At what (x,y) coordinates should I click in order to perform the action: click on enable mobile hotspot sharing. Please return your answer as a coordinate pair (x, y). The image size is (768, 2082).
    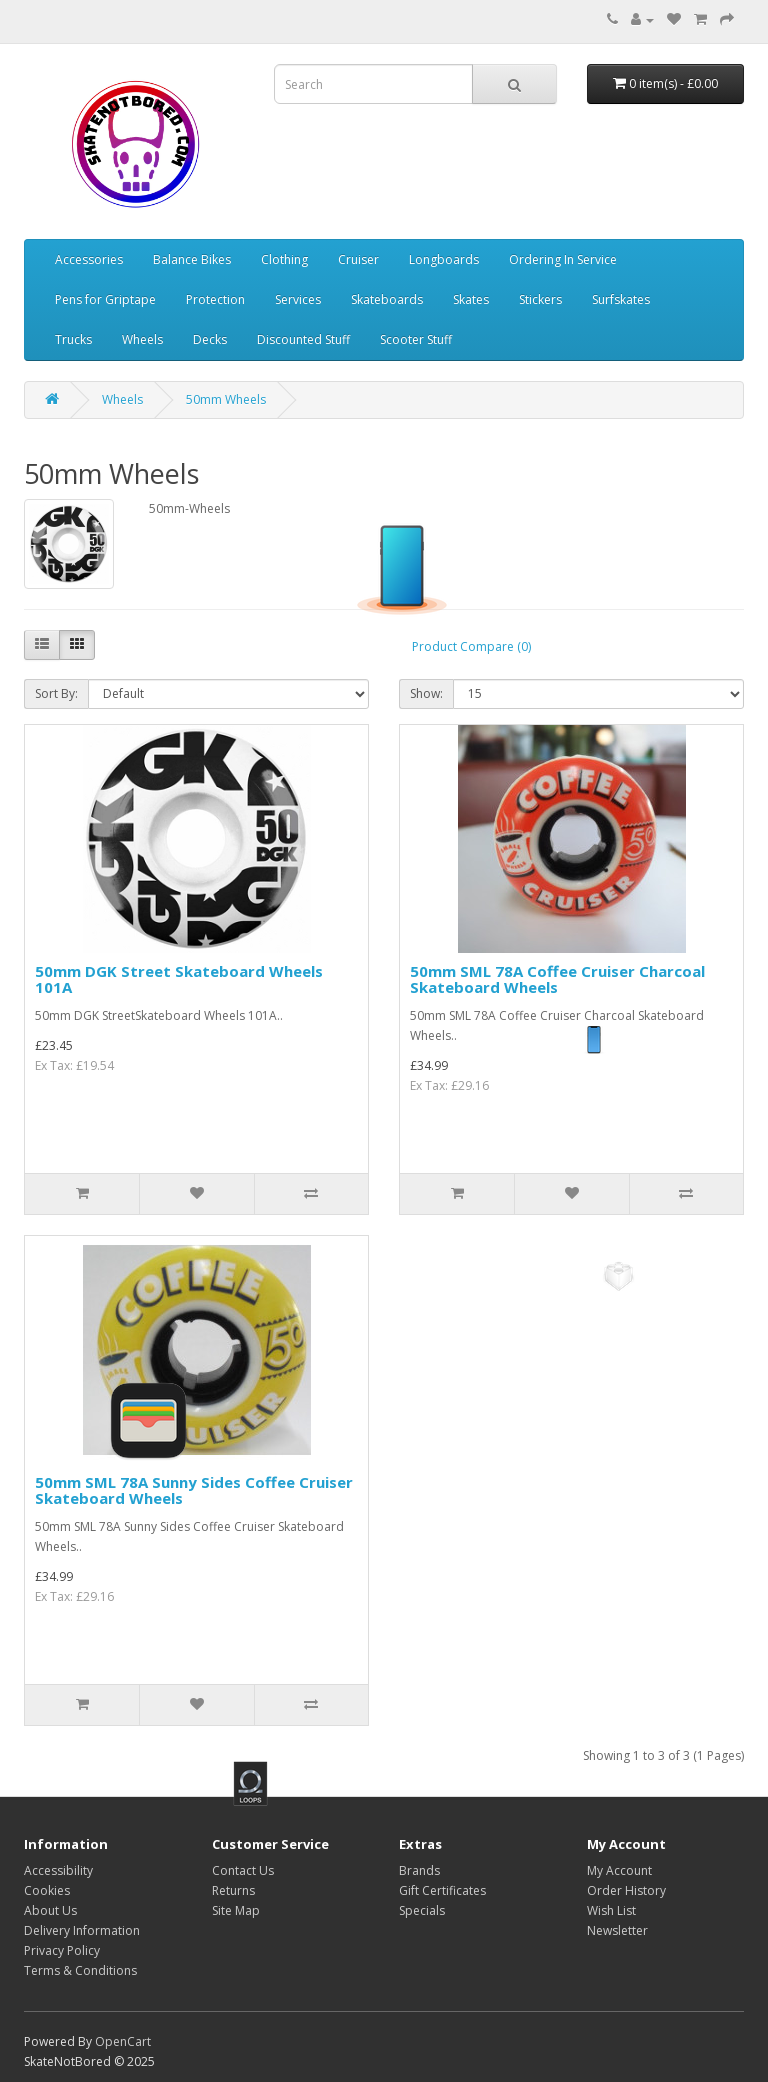
    Looking at the image, I should click on (402, 570).